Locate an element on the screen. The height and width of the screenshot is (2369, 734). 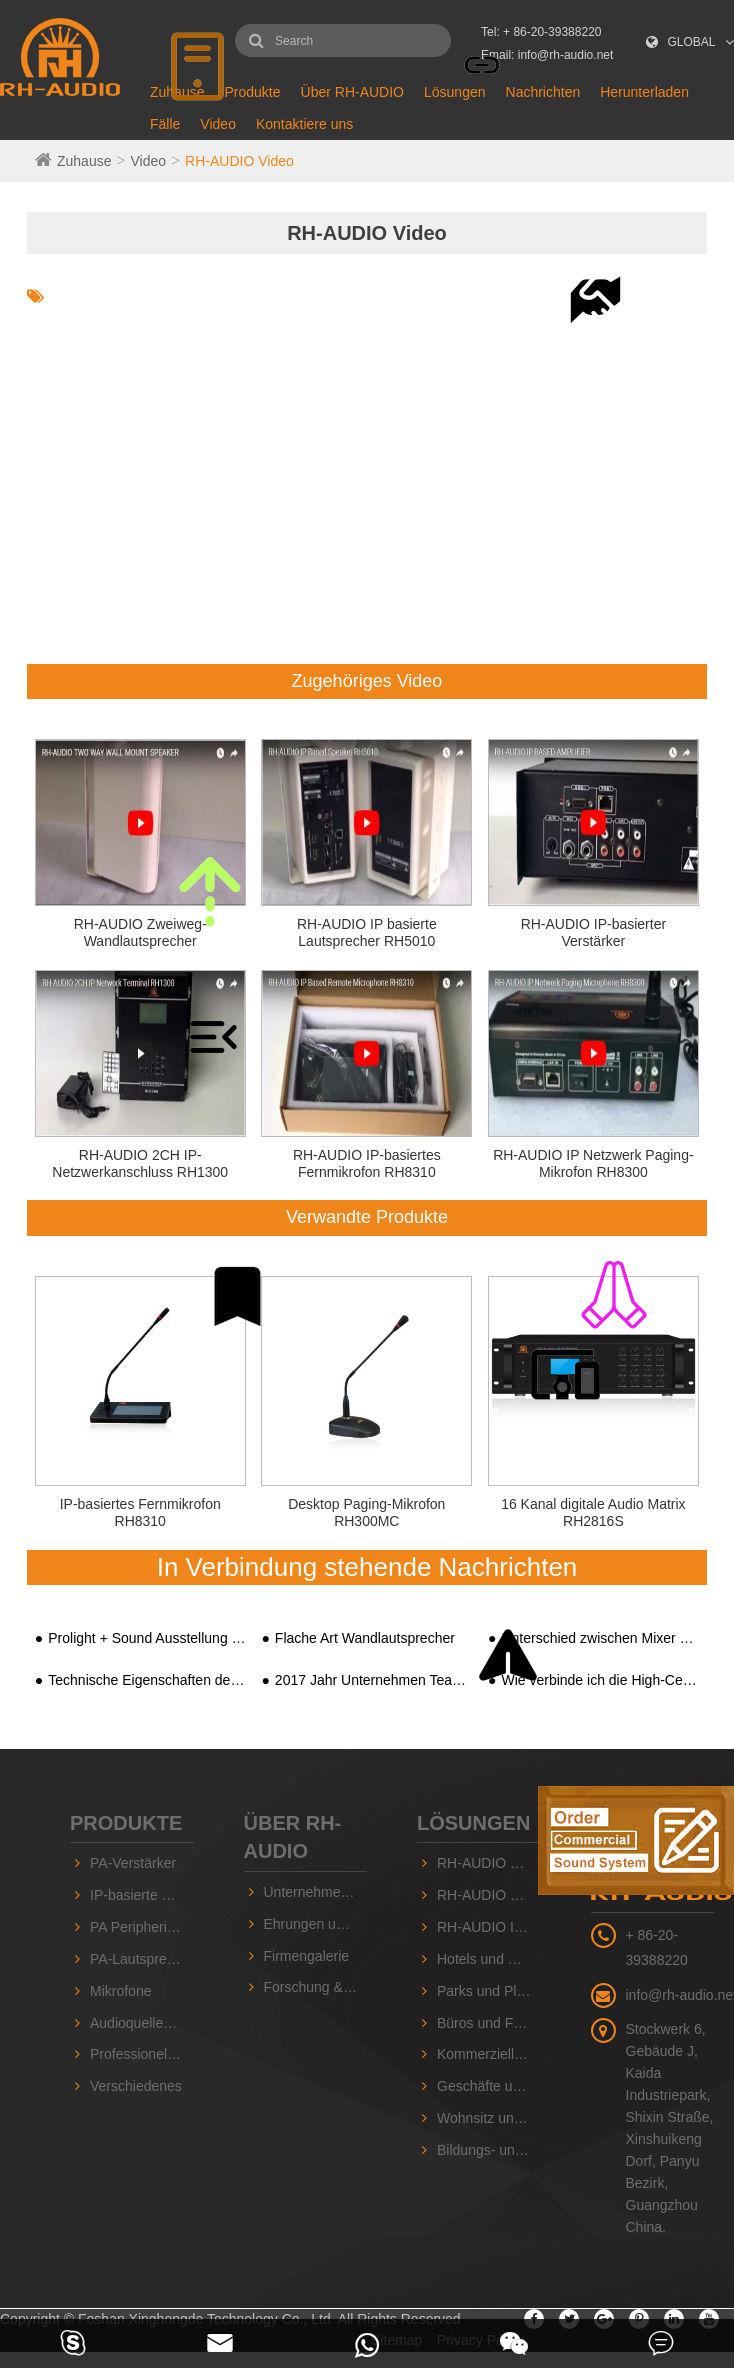
access server or desktop computer settings is located at coordinates (197, 66).